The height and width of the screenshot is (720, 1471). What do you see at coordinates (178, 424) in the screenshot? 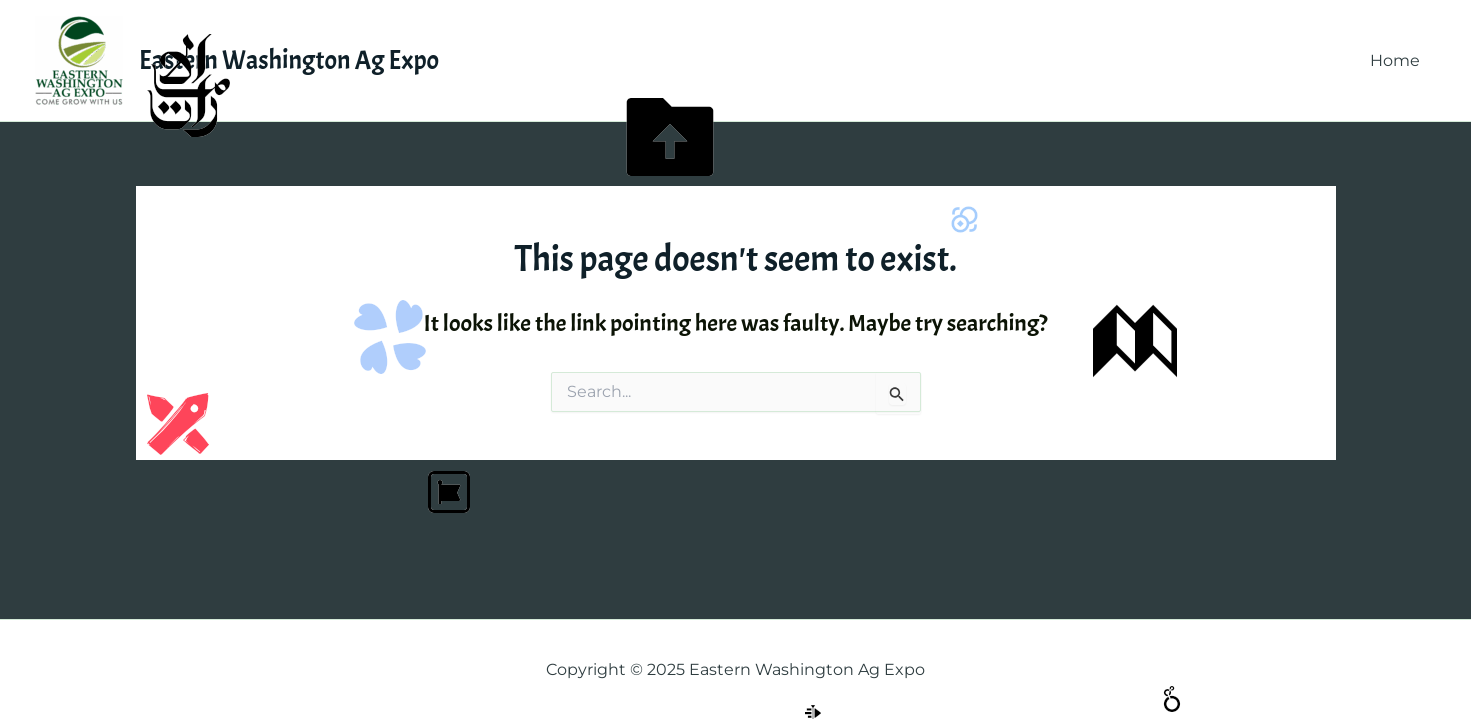
I see `open excalidraw whiteboard app` at bounding box center [178, 424].